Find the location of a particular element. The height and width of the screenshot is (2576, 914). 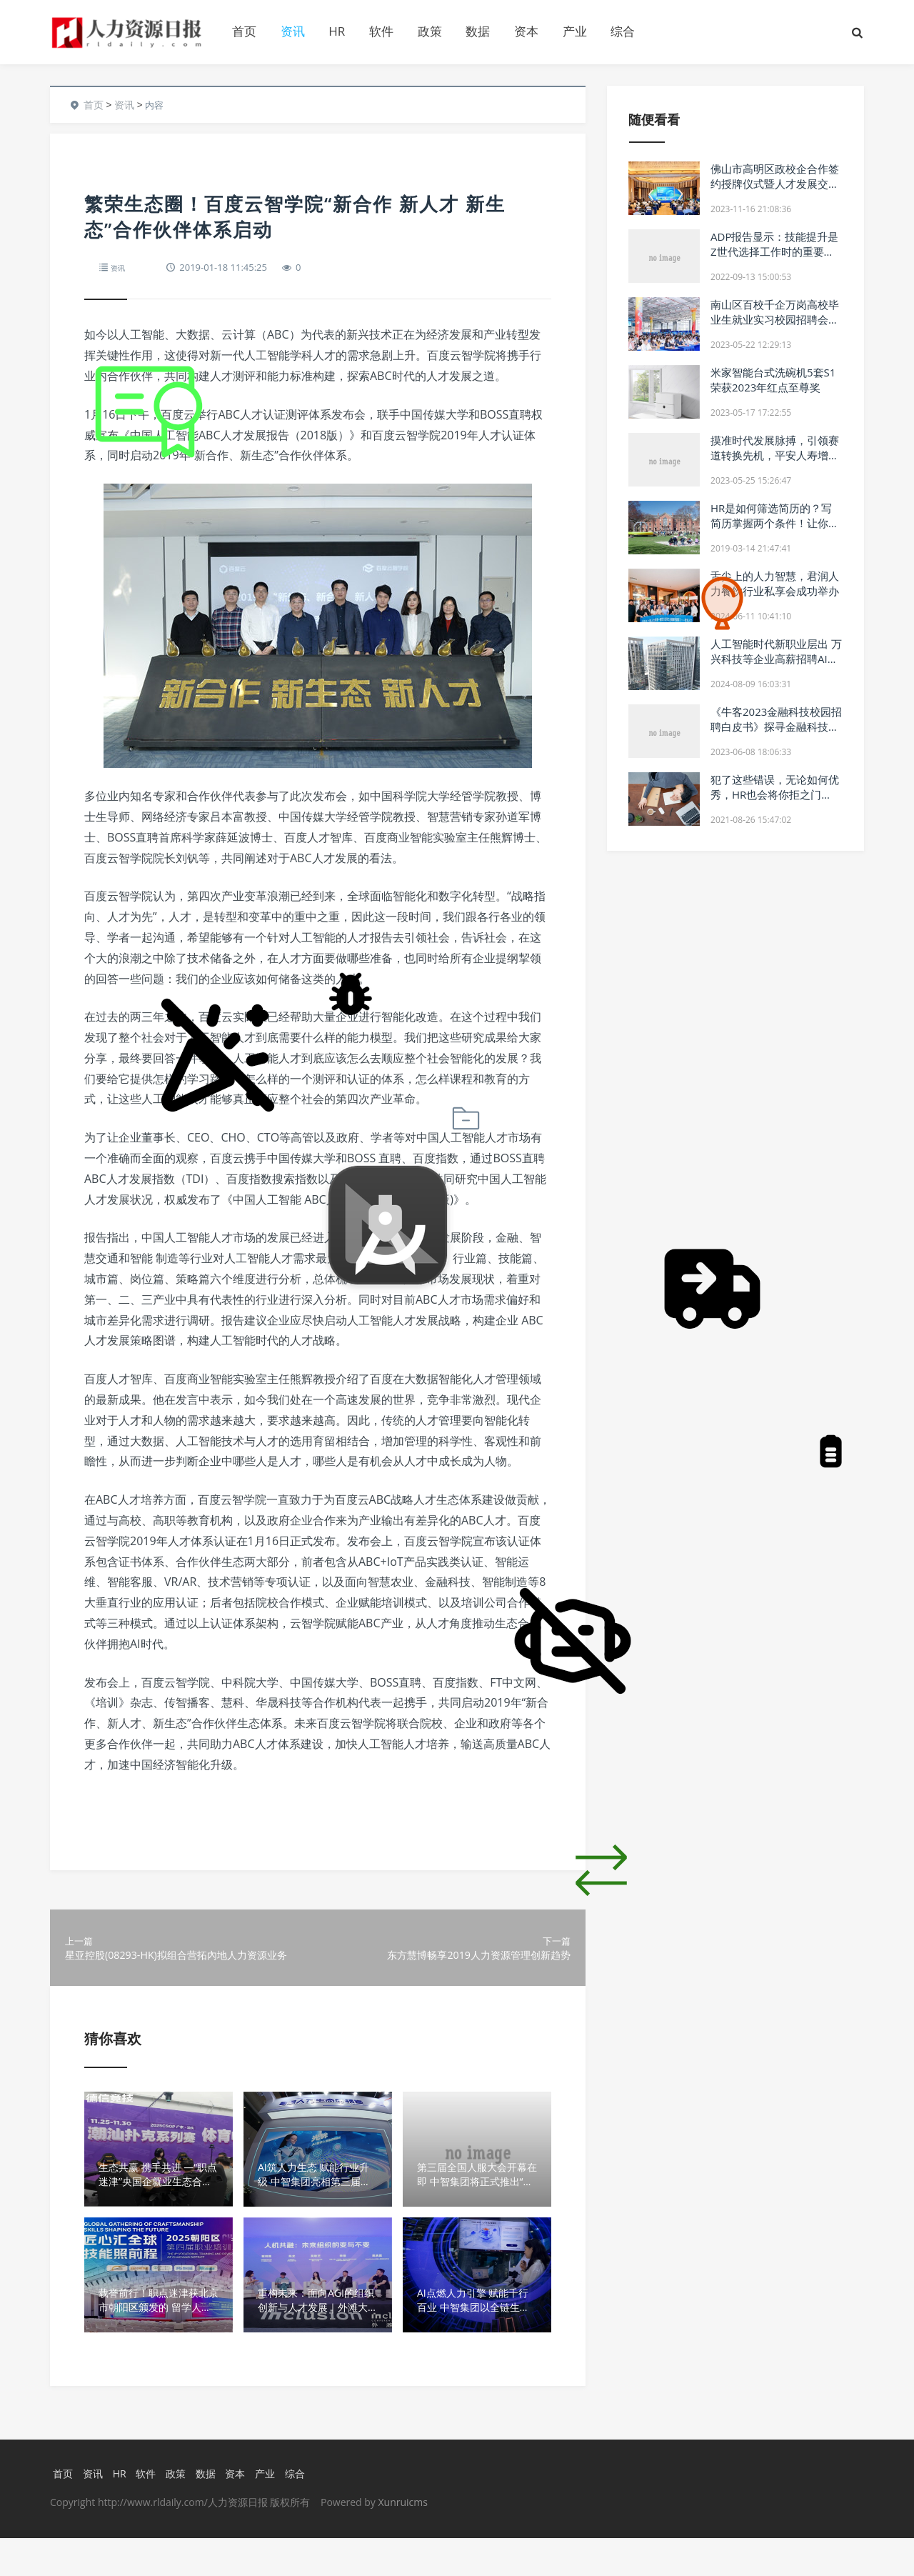

remove a folder is located at coordinates (466, 1118).